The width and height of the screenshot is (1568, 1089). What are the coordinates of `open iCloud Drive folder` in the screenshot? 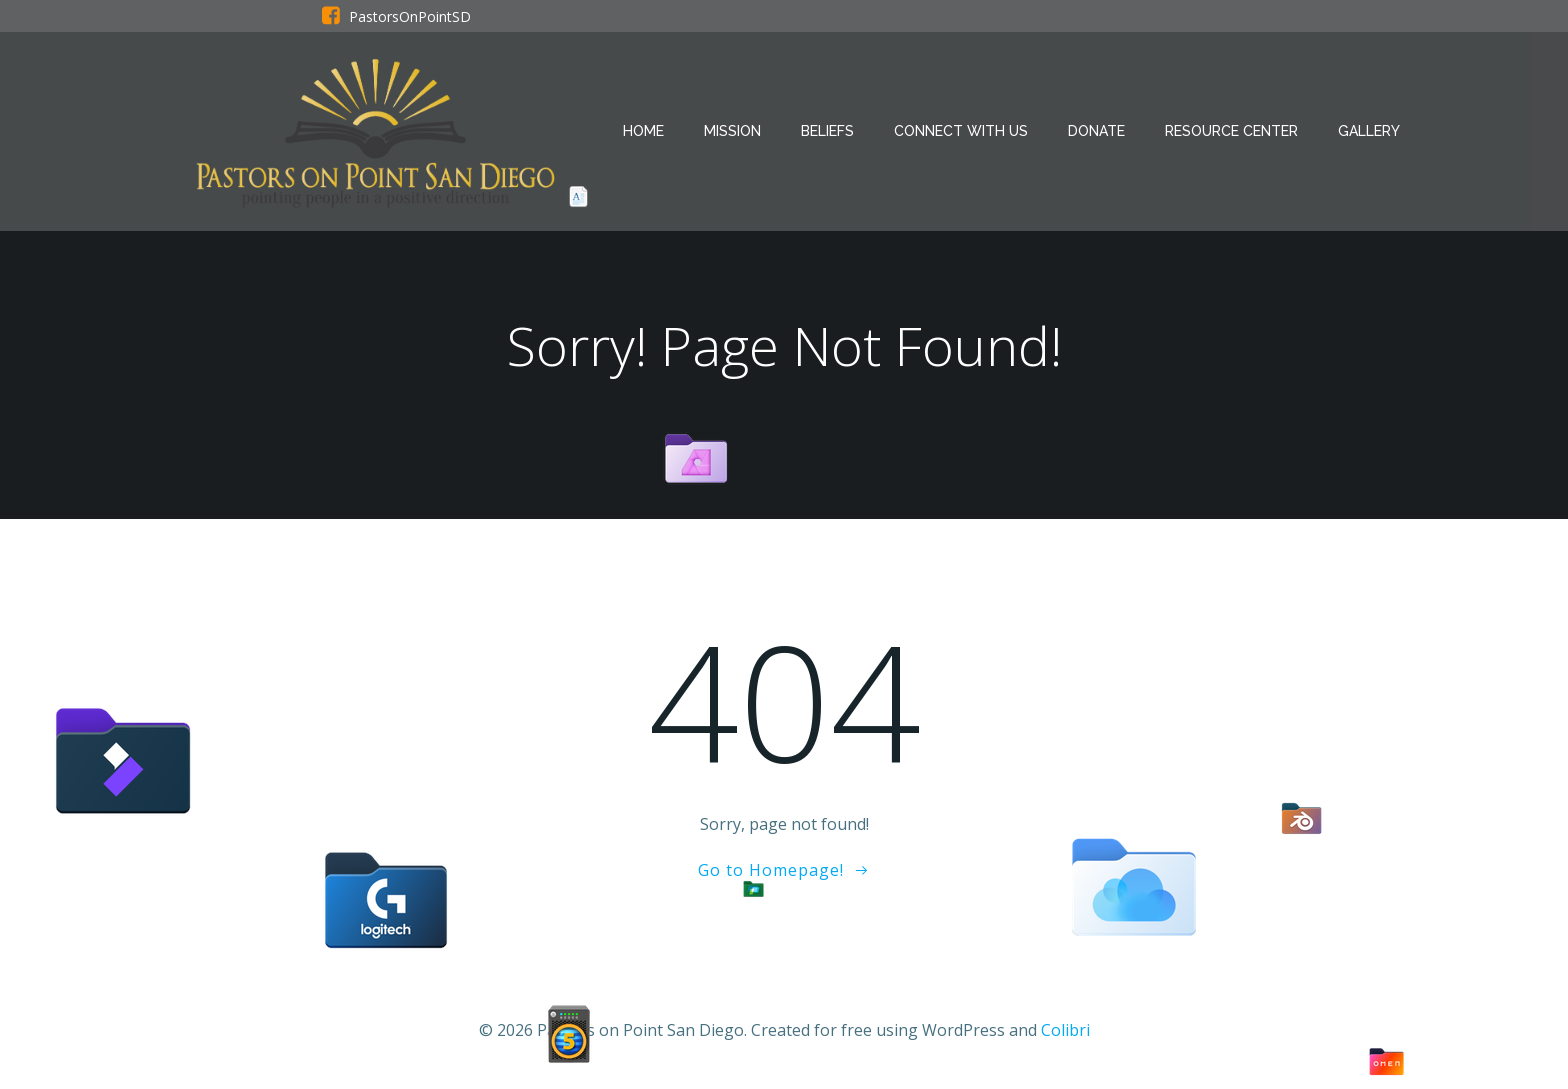 It's located at (1133, 890).